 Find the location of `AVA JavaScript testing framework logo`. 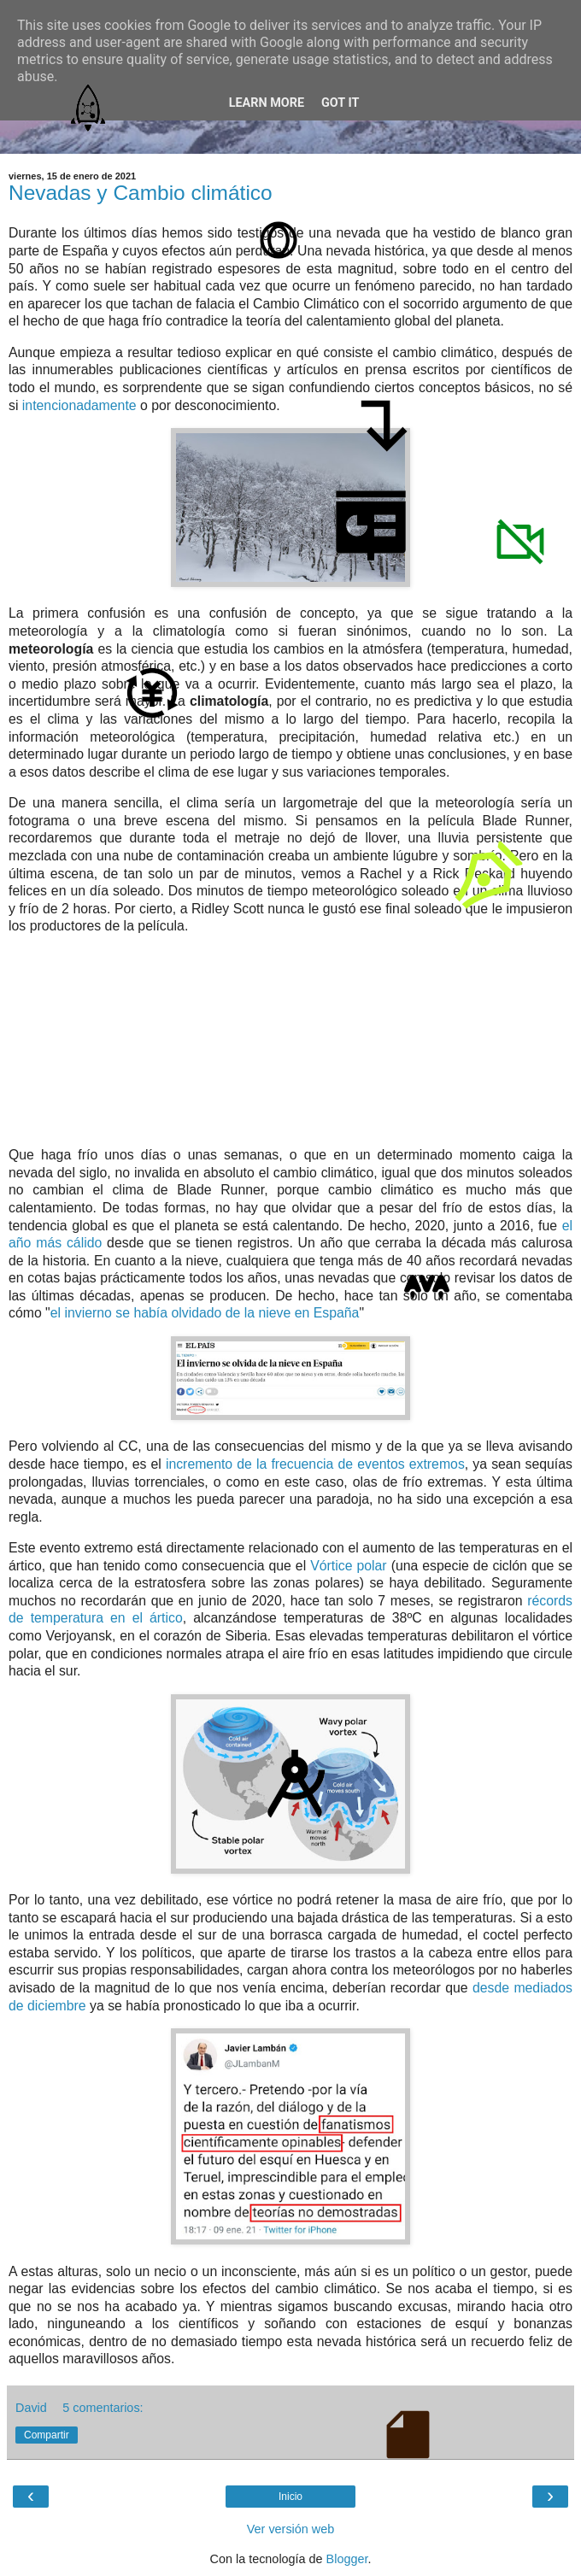

AVA JavaScript testing framework logo is located at coordinates (426, 1287).